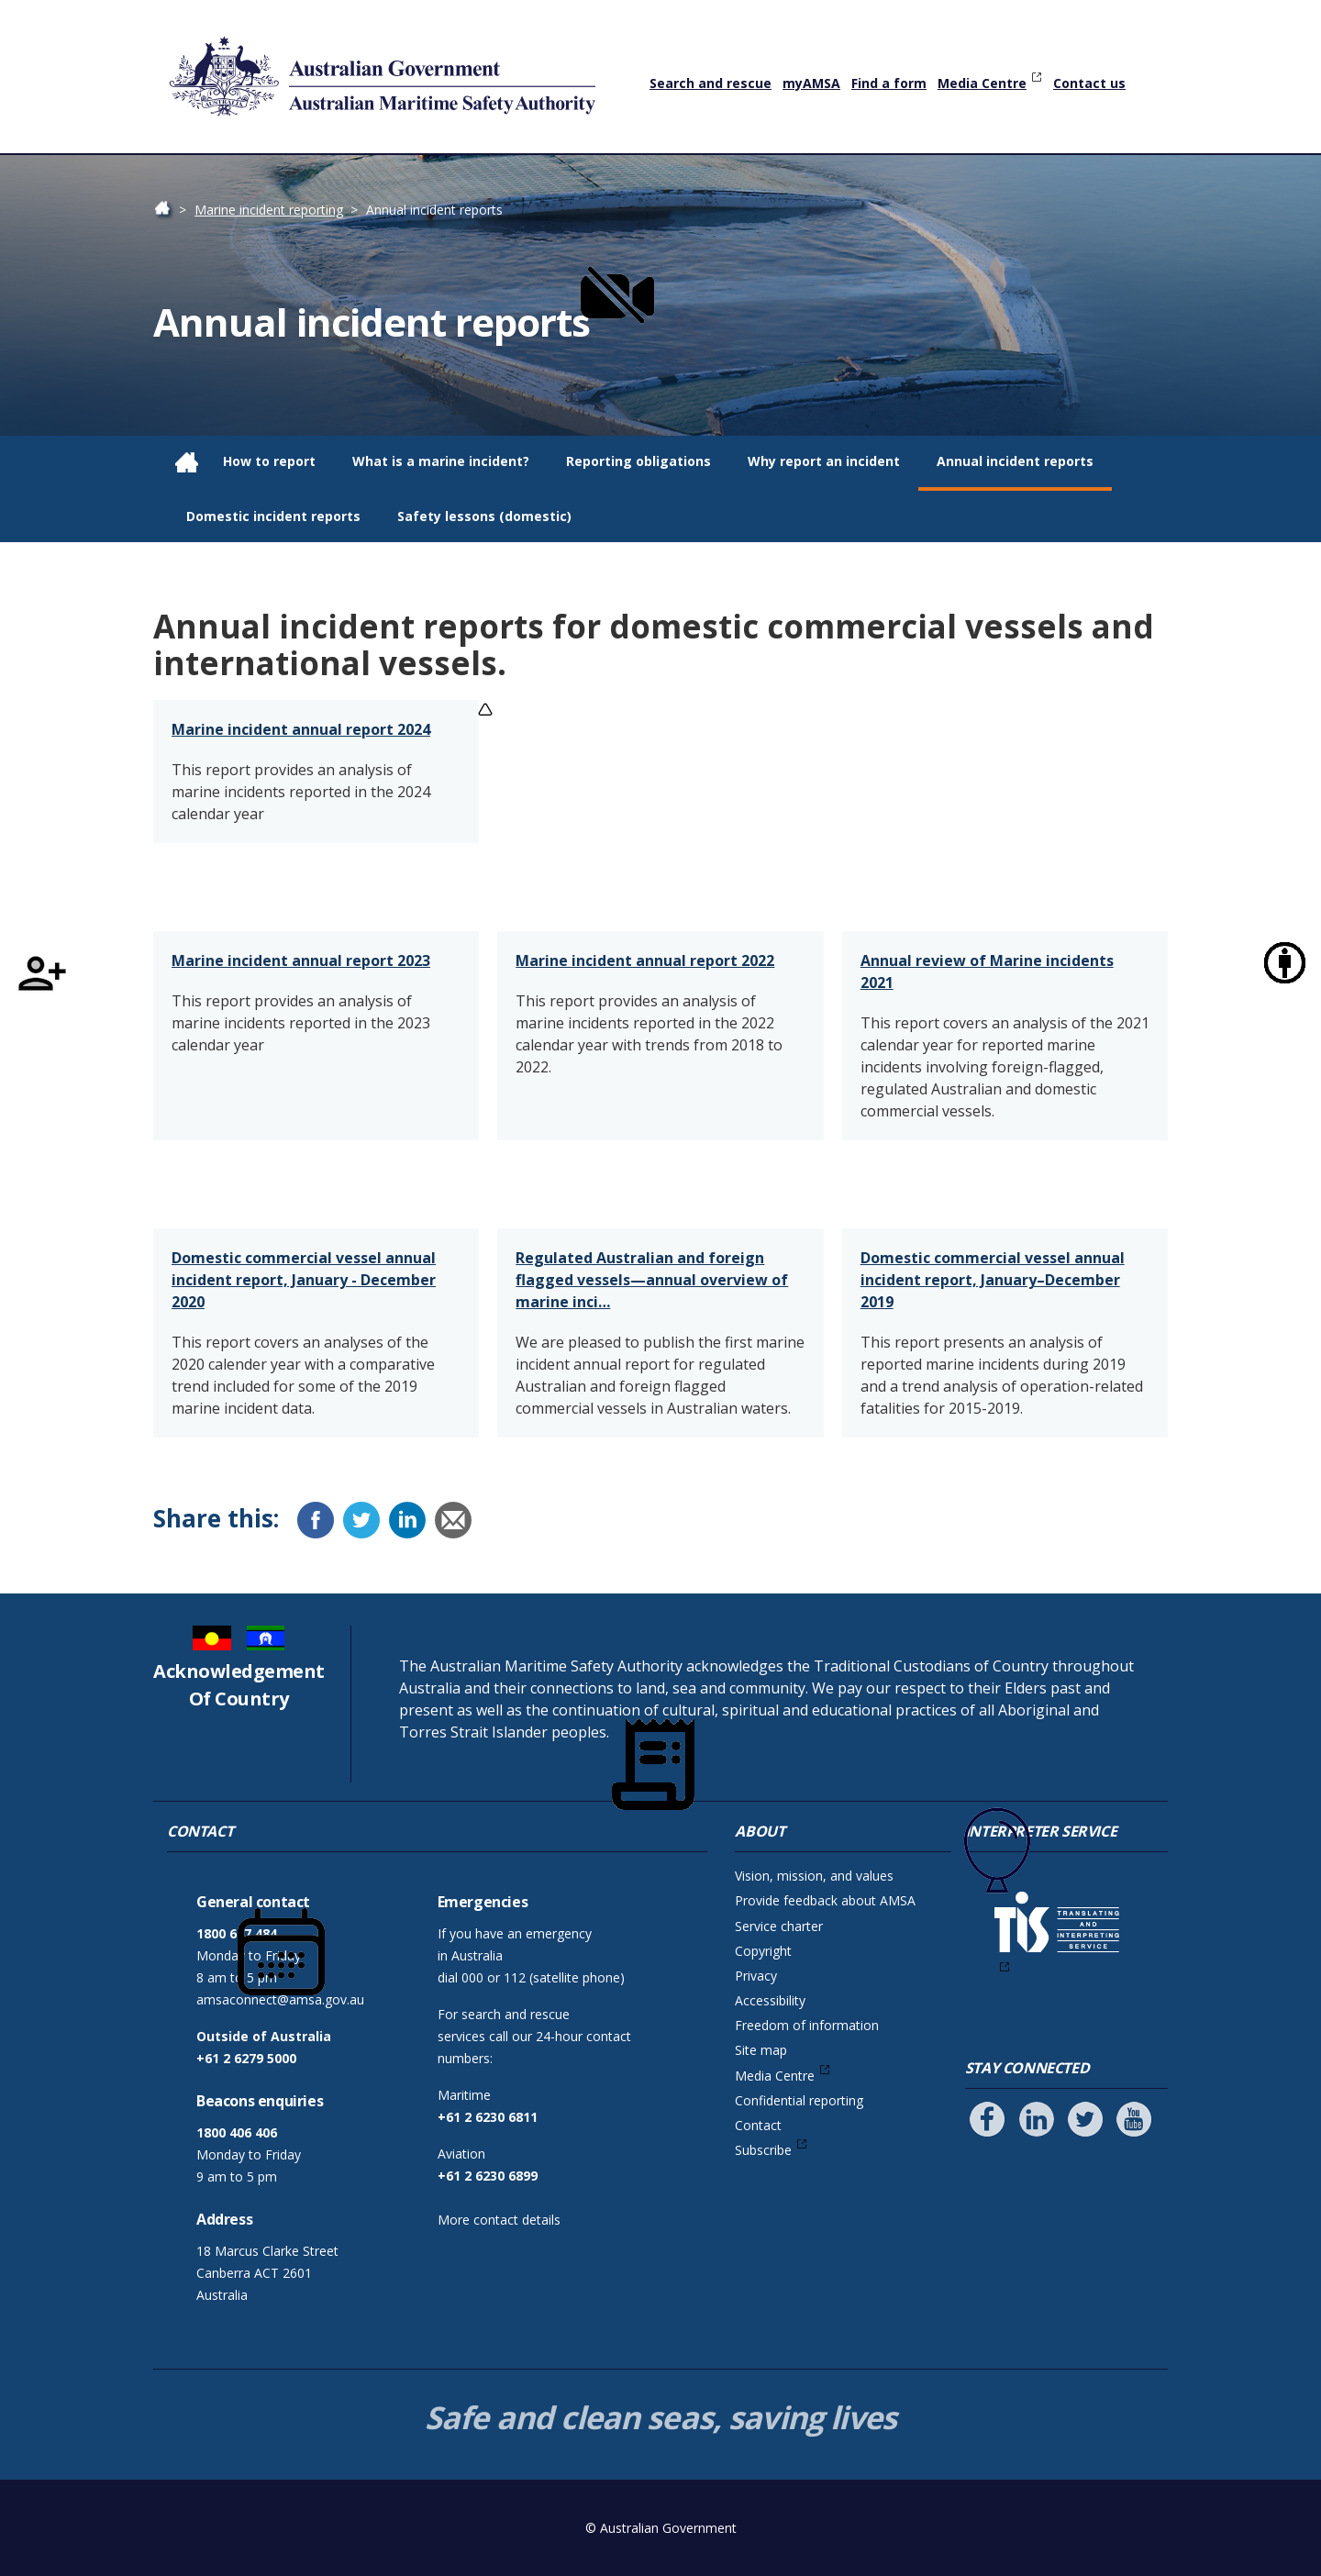  What do you see at coordinates (653, 1764) in the screenshot?
I see `view transaction history or receipts` at bounding box center [653, 1764].